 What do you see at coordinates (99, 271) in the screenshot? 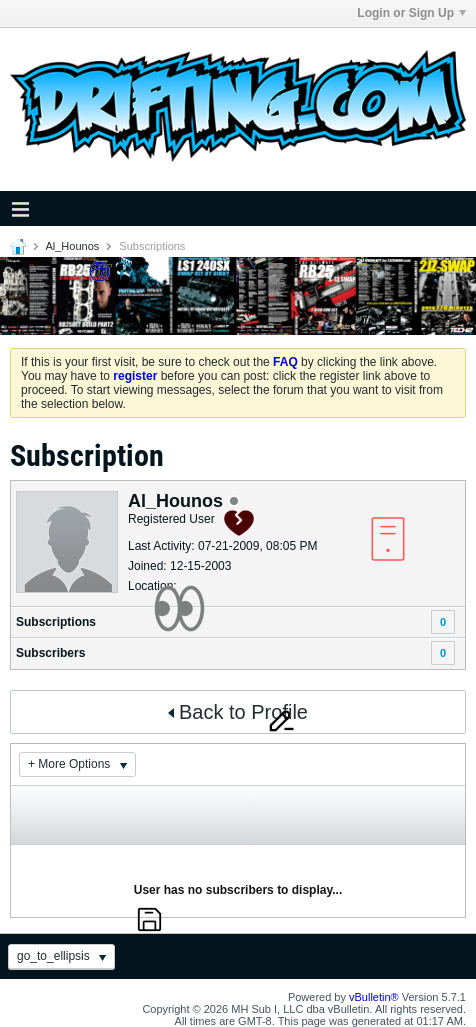
I see `access games or entertainment features` at bounding box center [99, 271].